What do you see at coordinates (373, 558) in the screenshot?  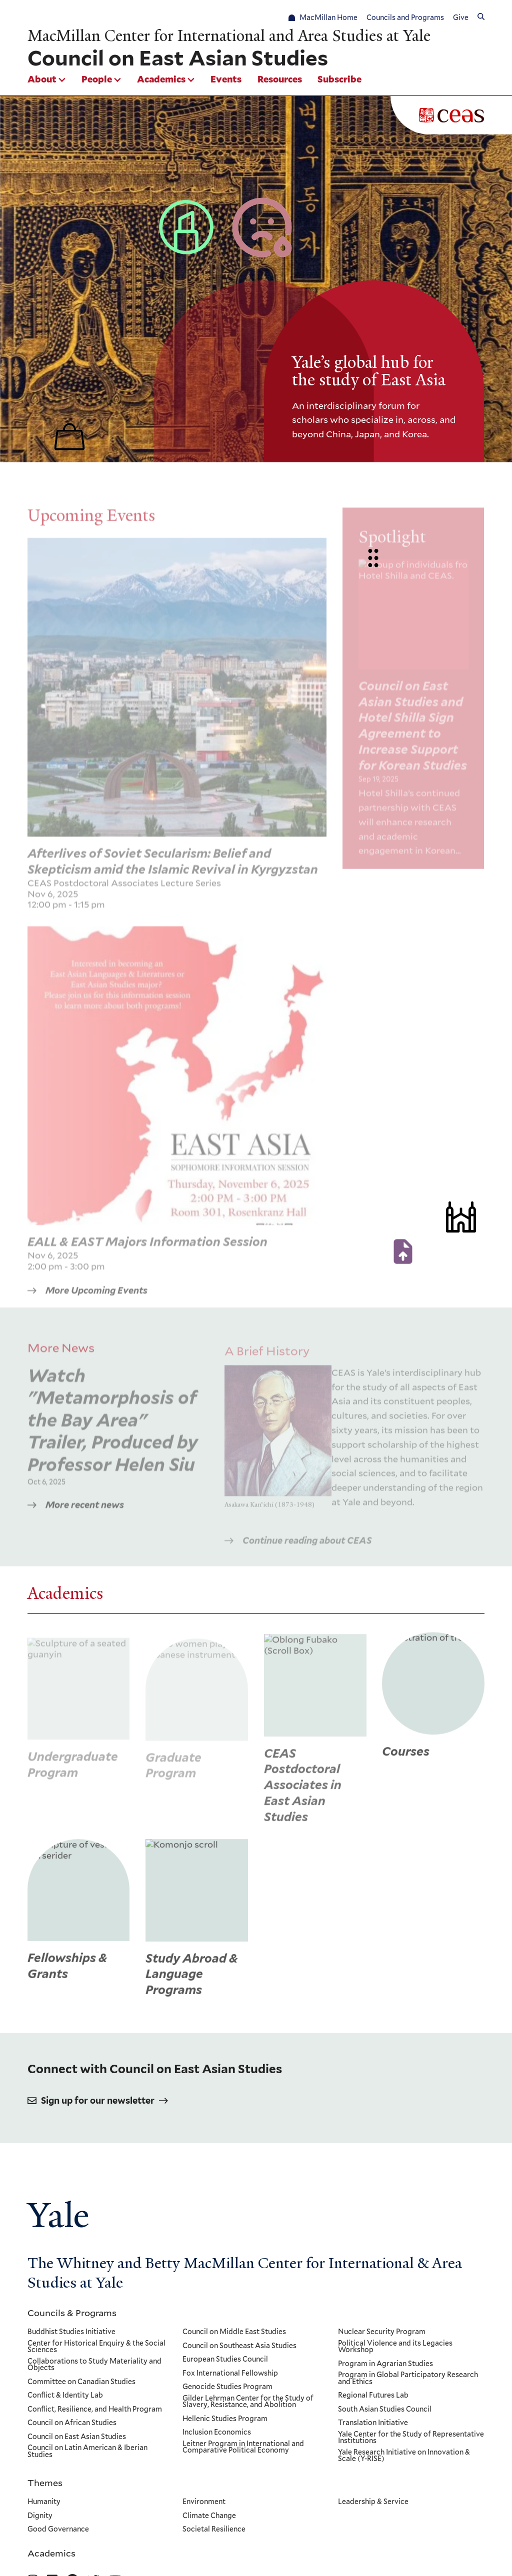 I see `drag to reorder items vertically` at bounding box center [373, 558].